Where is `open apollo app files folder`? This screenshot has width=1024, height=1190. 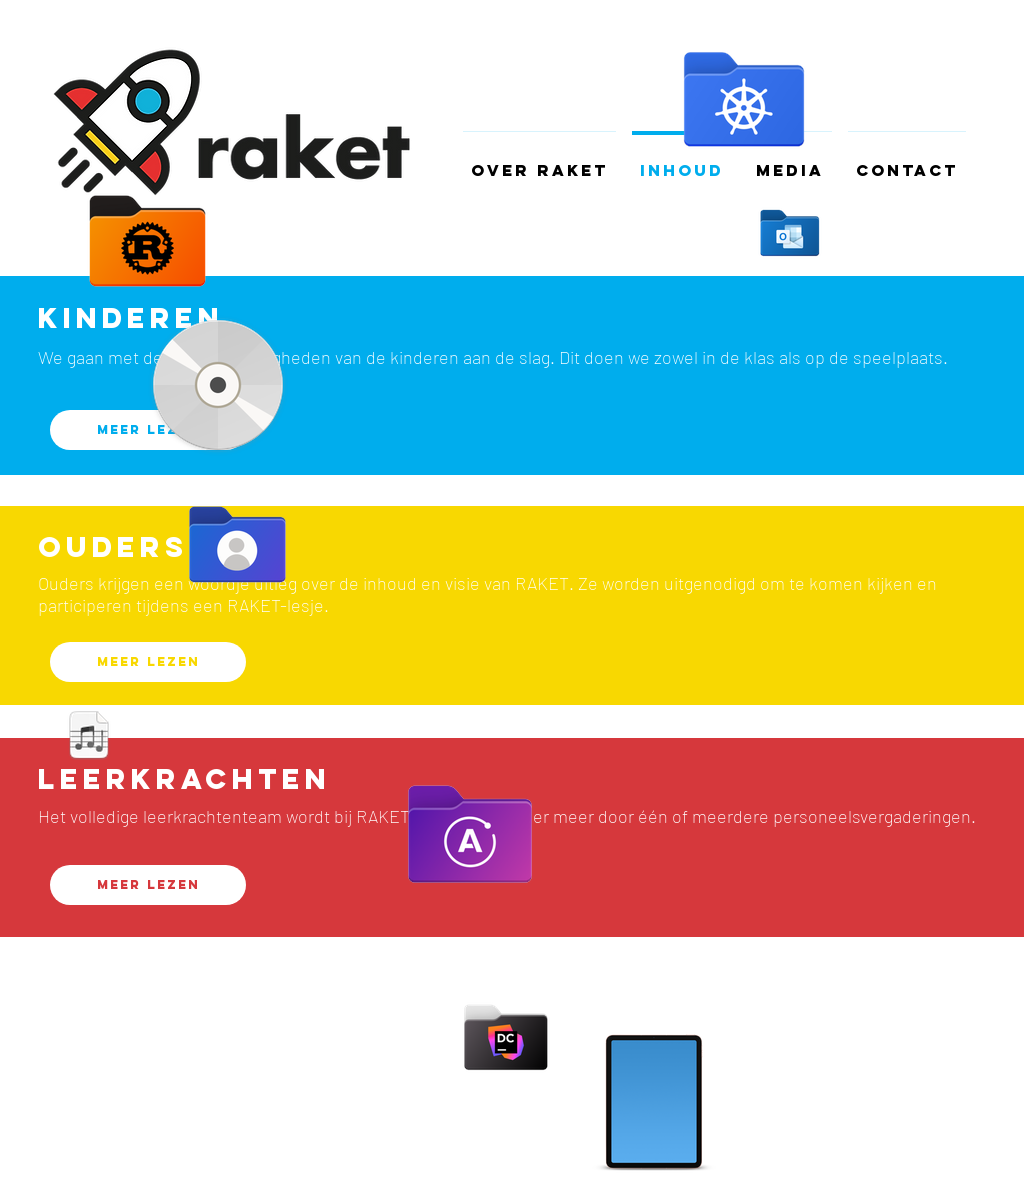 open apollo app files folder is located at coordinates (469, 837).